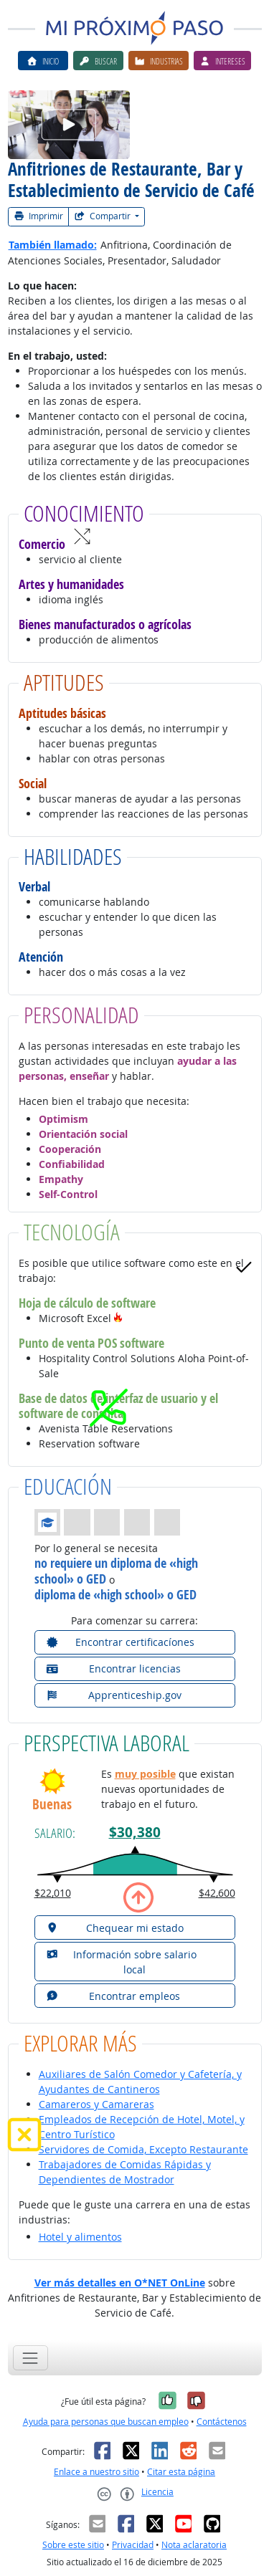 Image resolution: width=269 pixels, height=2576 pixels. Describe the element at coordinates (24, 2135) in the screenshot. I see `close or dismiss a dialog box` at that location.